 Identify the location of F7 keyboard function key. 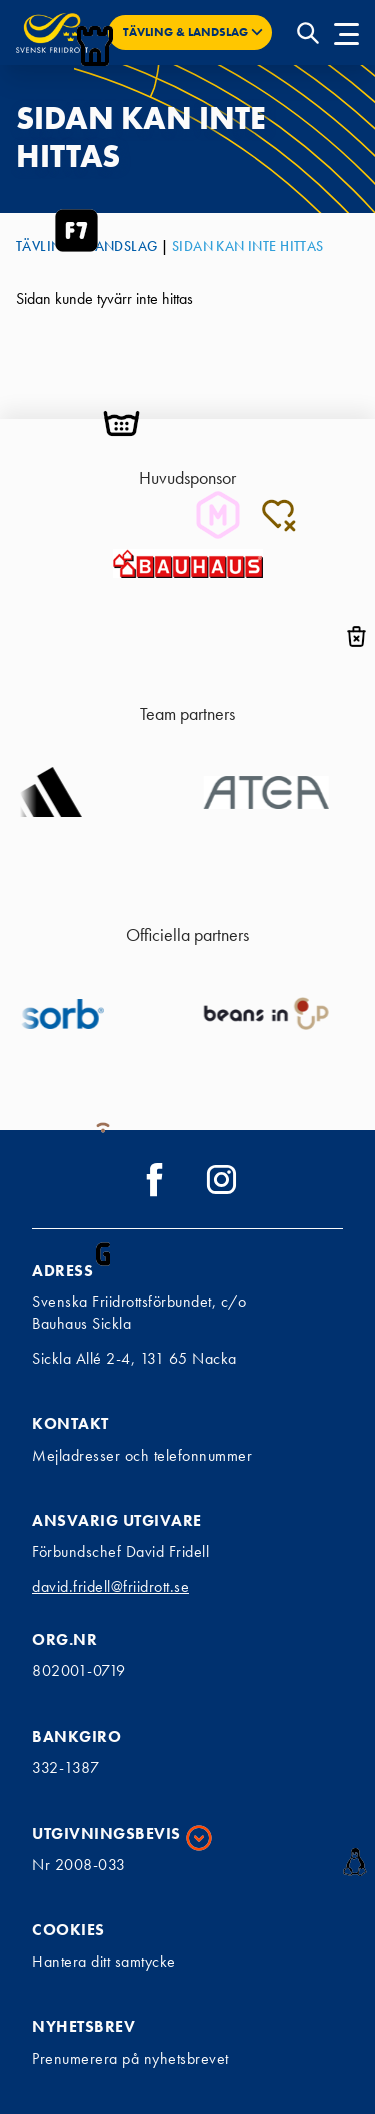
(76, 230).